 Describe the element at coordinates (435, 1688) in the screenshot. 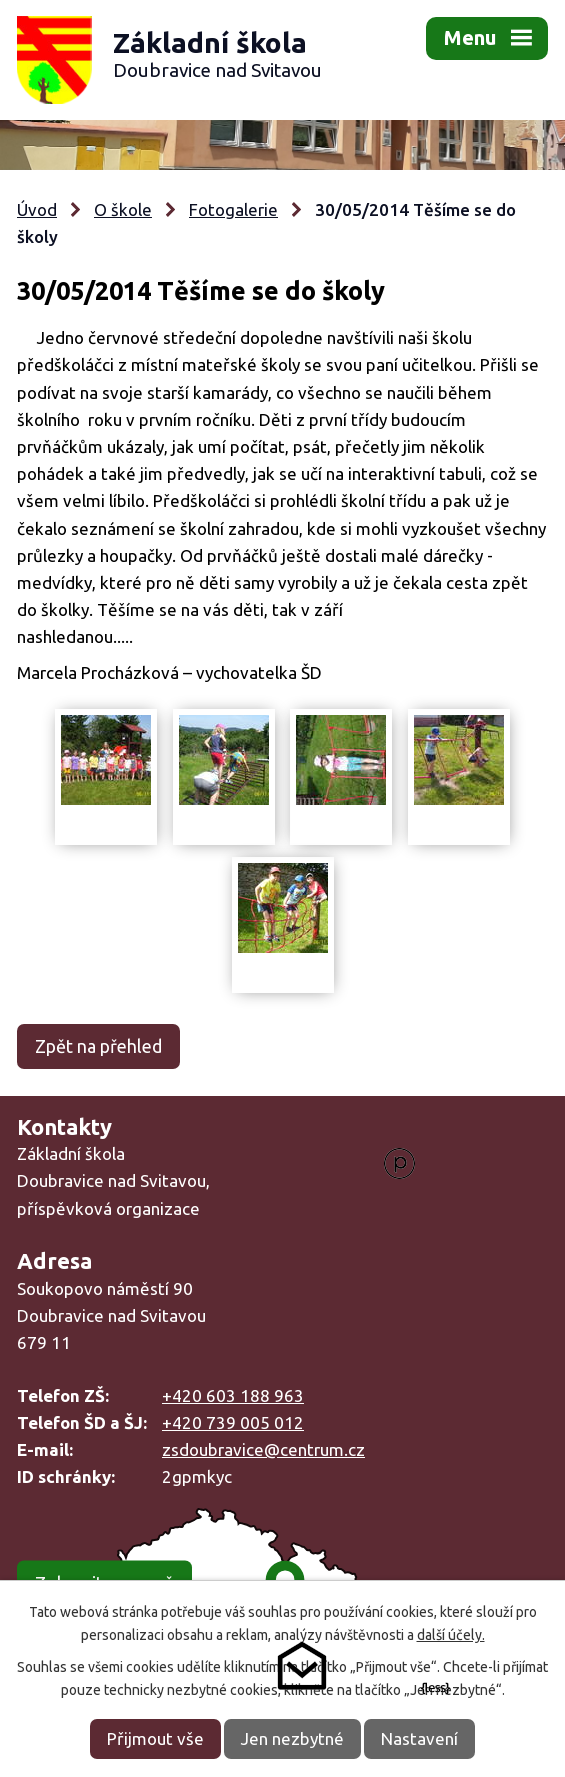

I see `less css preprocessor logo` at that location.